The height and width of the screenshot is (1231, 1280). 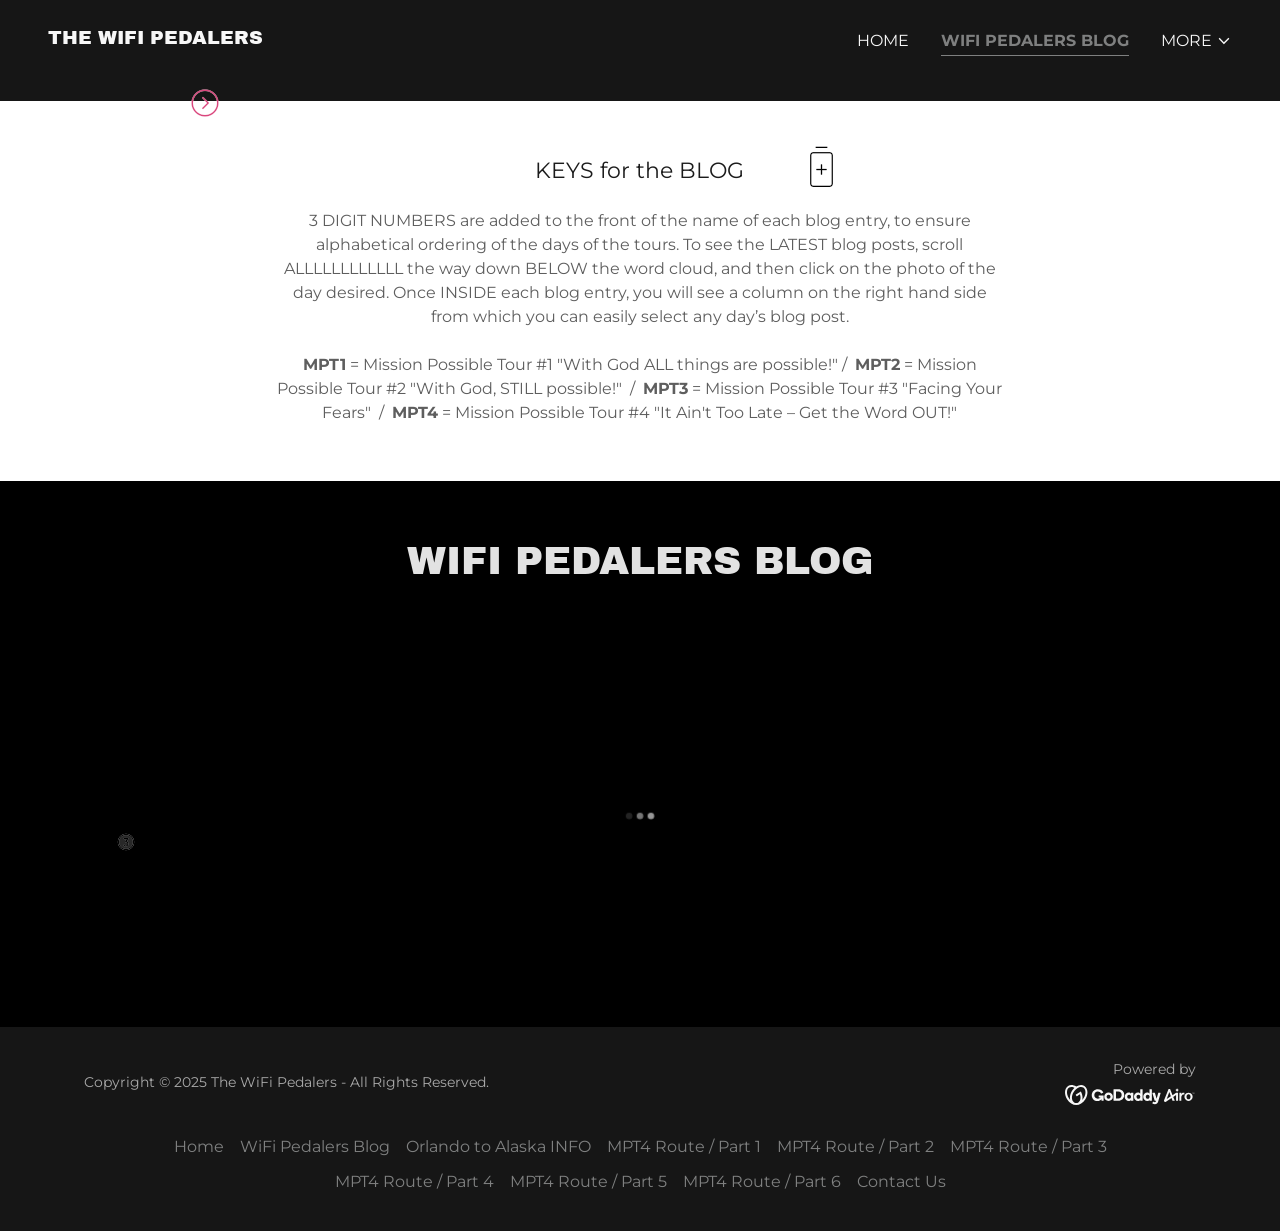 I want to click on go to next item or step, so click(x=205, y=103).